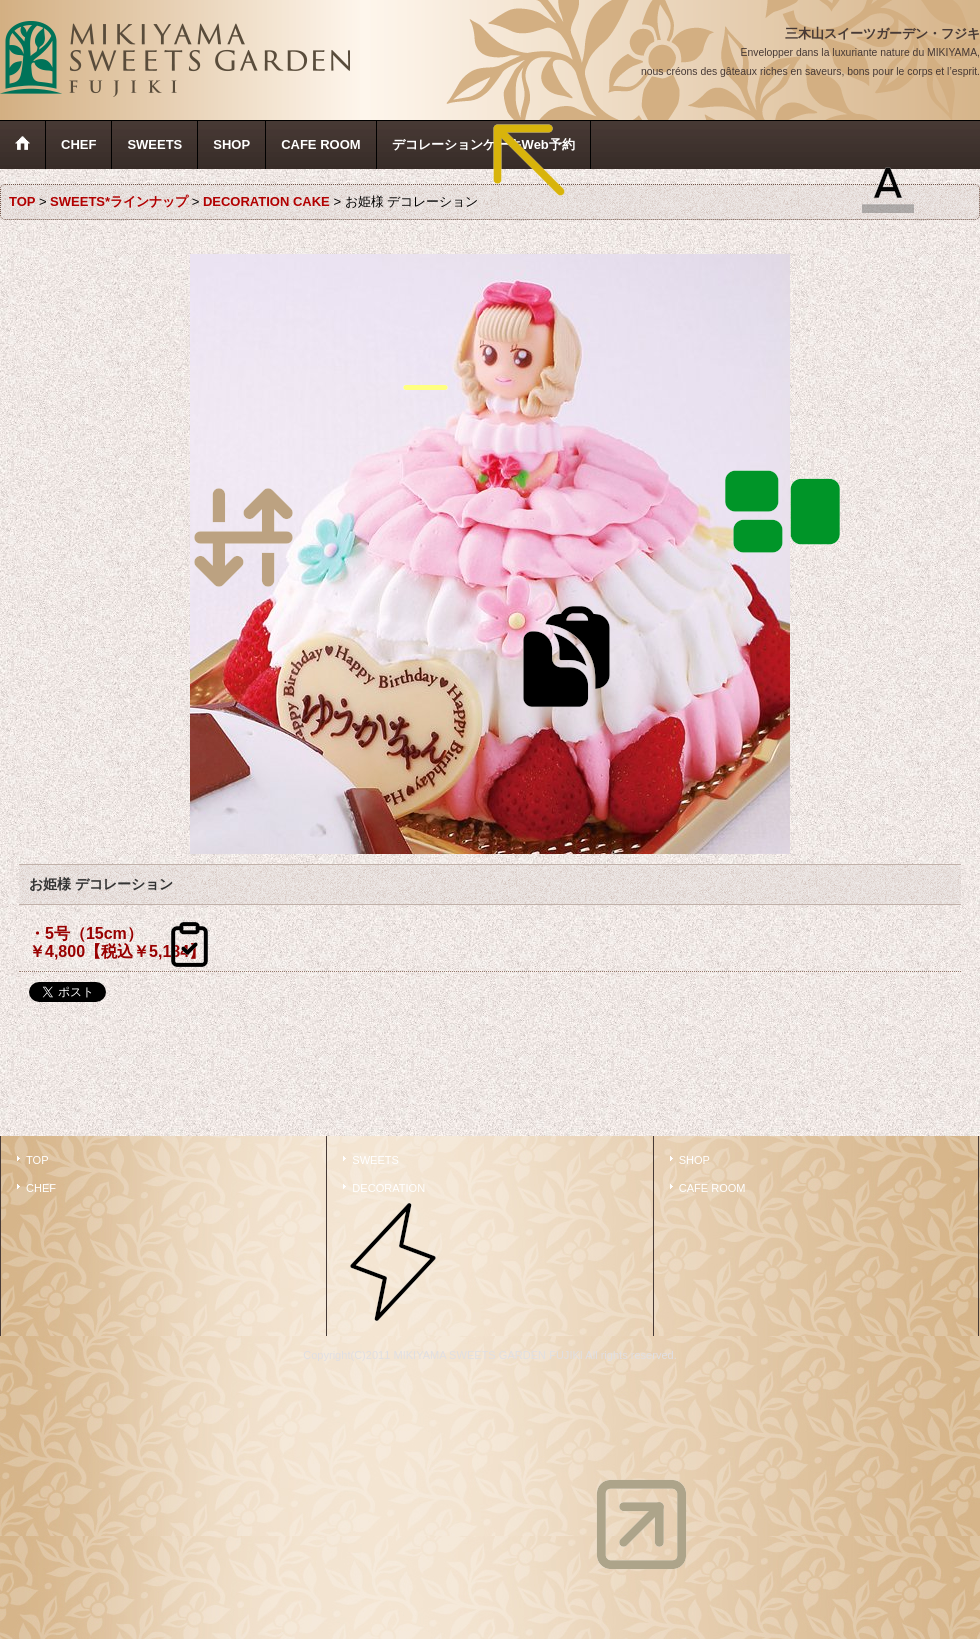 This screenshot has height=1639, width=980. I want to click on mark task as complete, so click(189, 944).